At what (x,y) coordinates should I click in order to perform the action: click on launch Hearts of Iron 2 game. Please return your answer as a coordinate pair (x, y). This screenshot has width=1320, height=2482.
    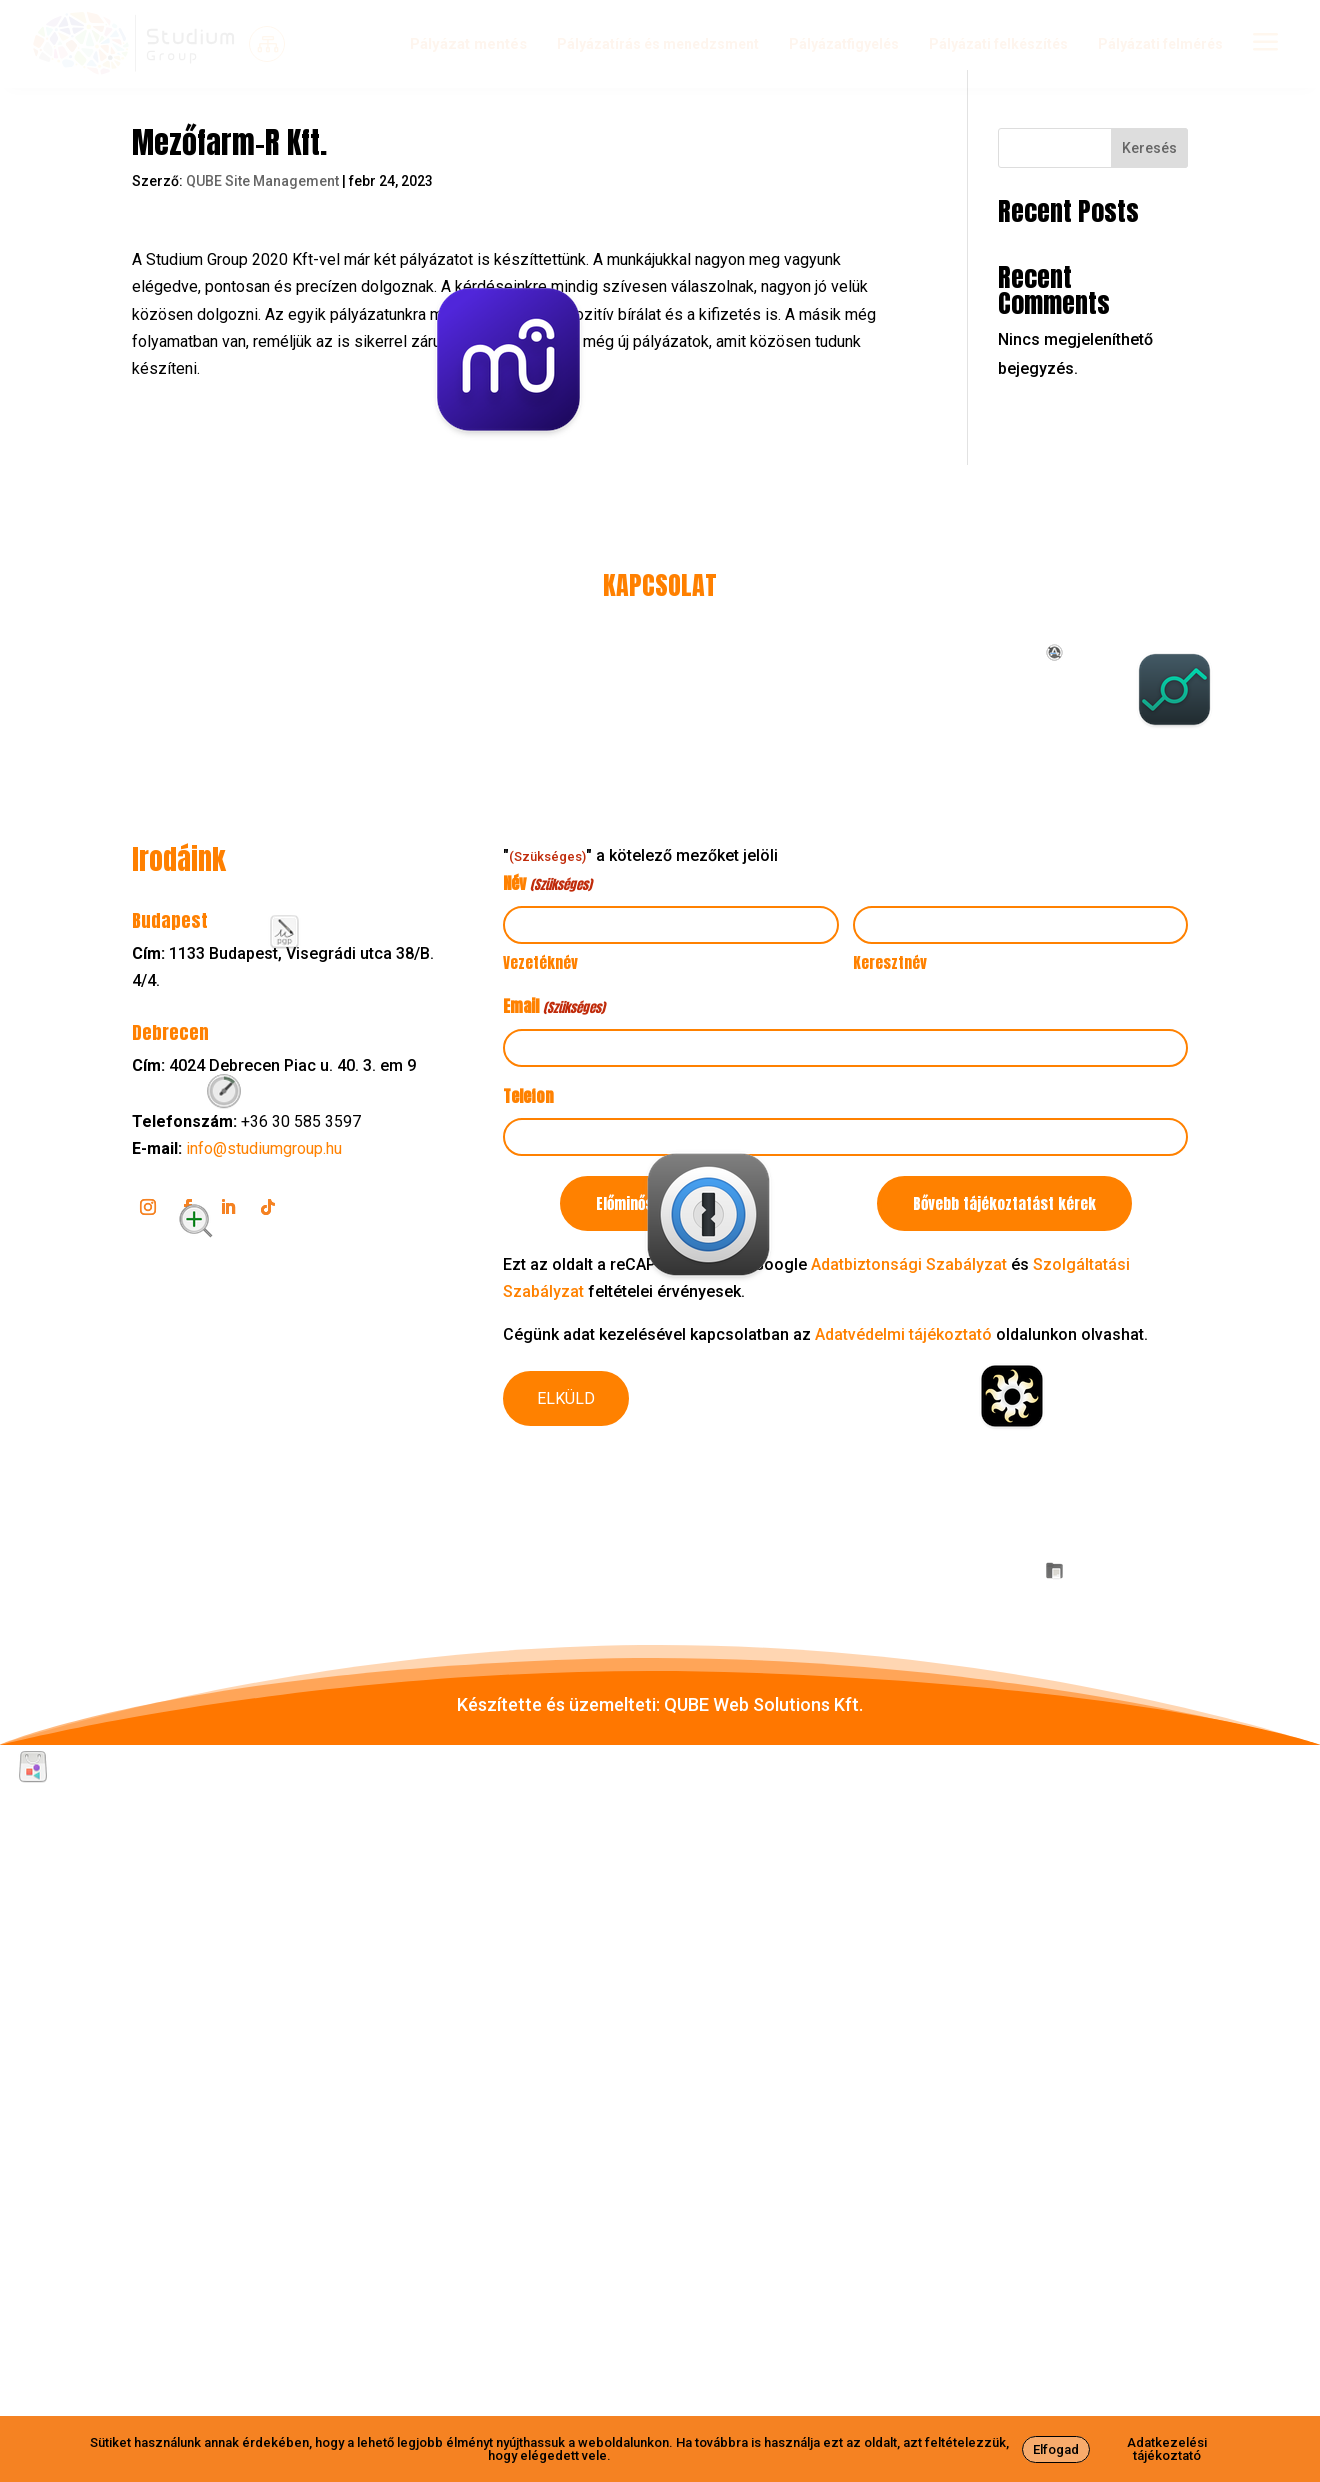
    Looking at the image, I should click on (1012, 1396).